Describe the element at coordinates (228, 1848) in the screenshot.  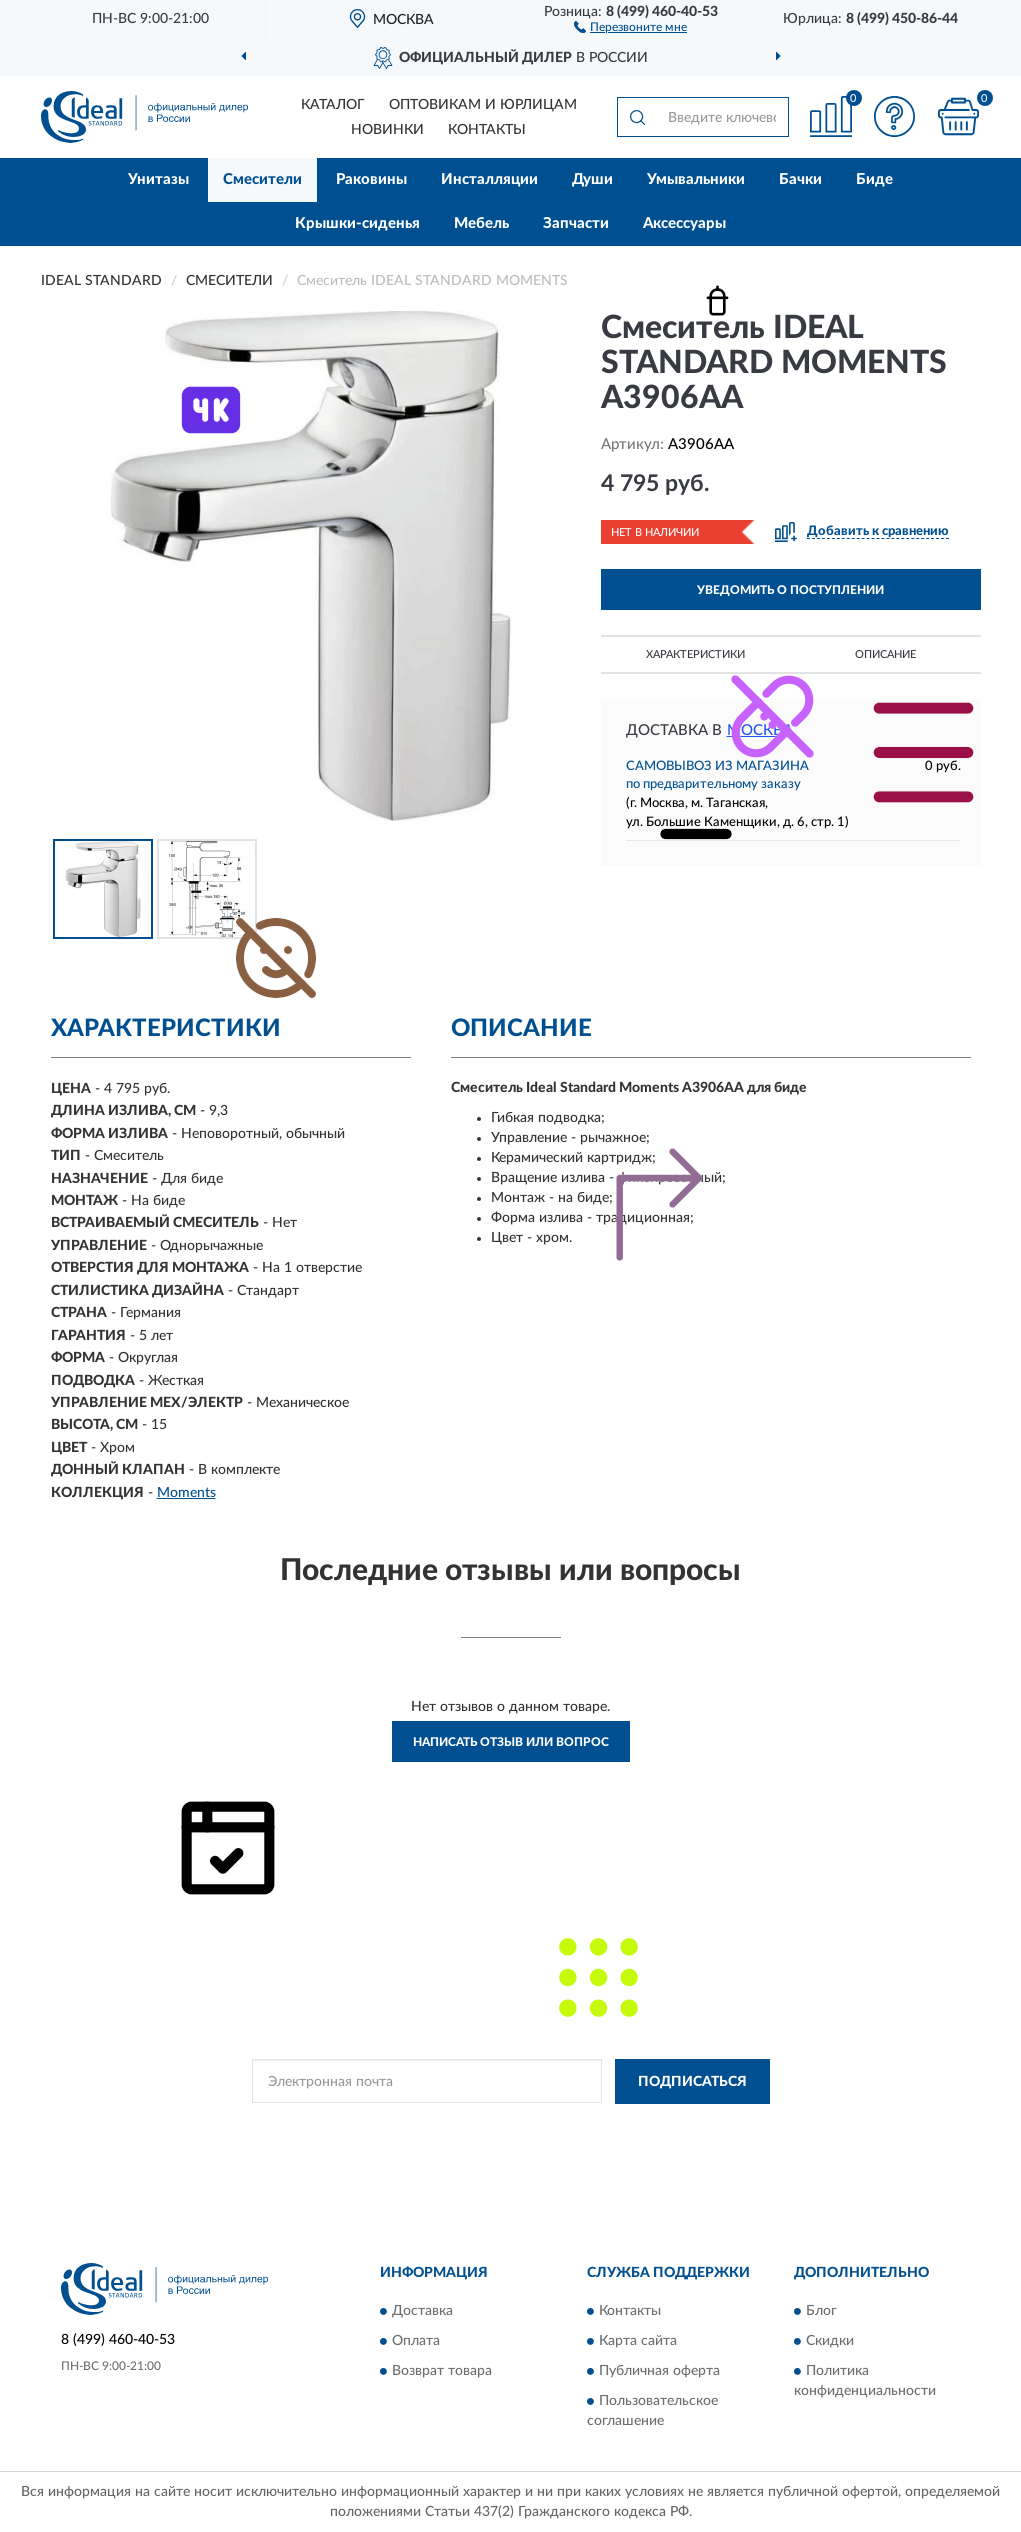
I see `browser verification complete` at that location.